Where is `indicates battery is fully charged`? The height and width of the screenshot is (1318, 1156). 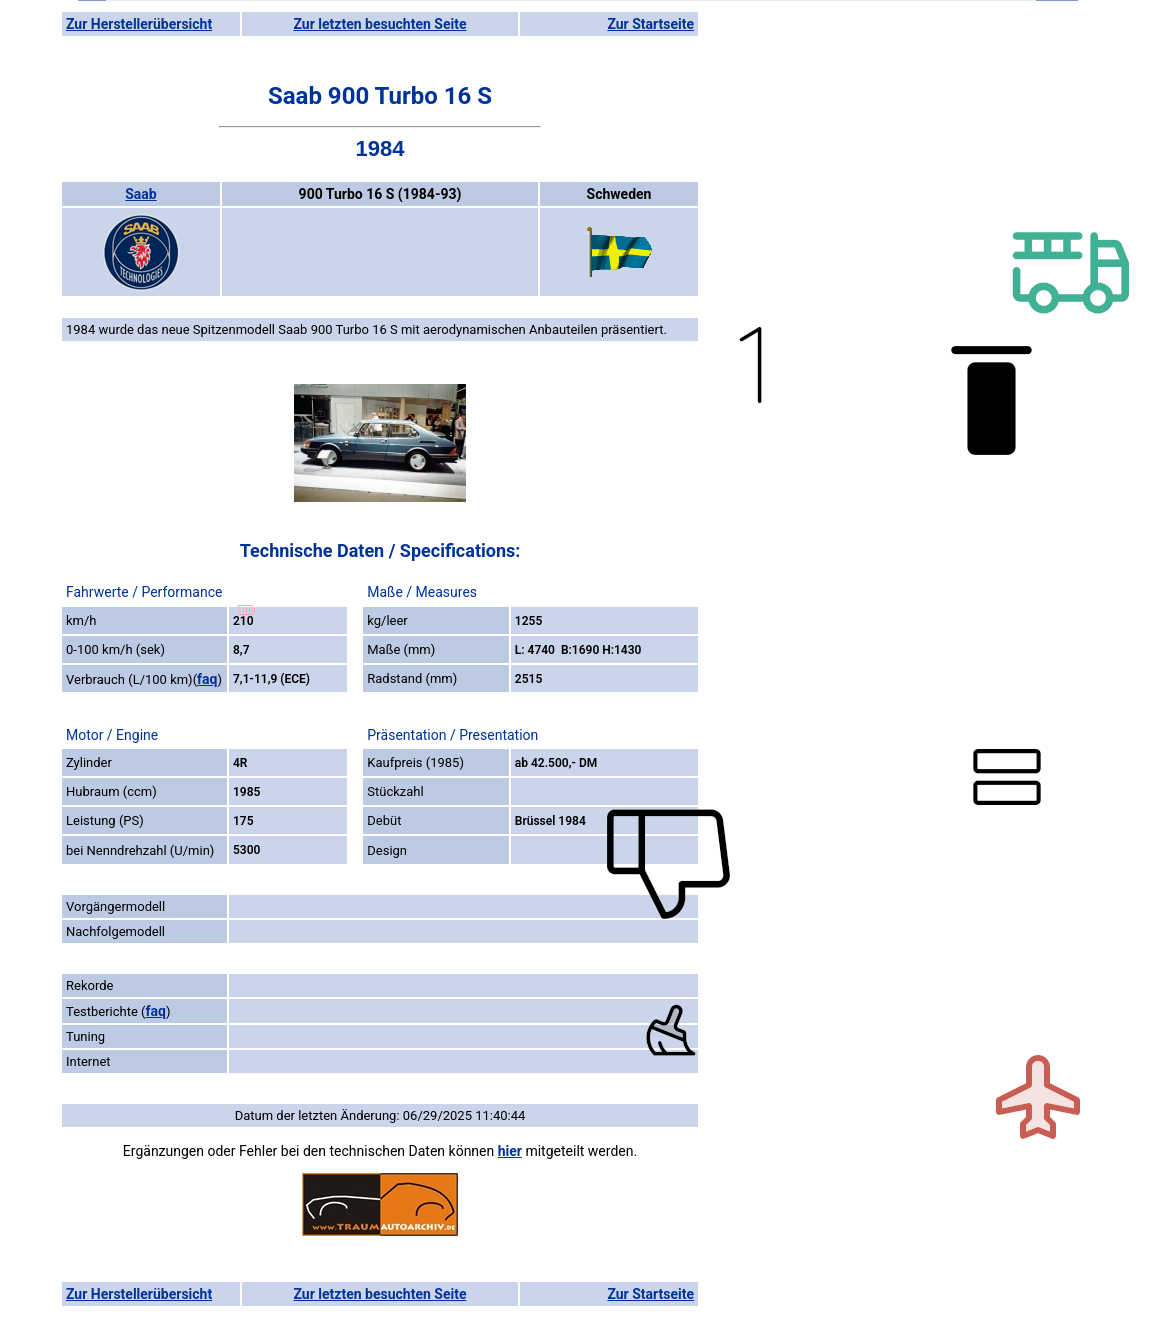 indicates battery is fully charged is located at coordinates (246, 610).